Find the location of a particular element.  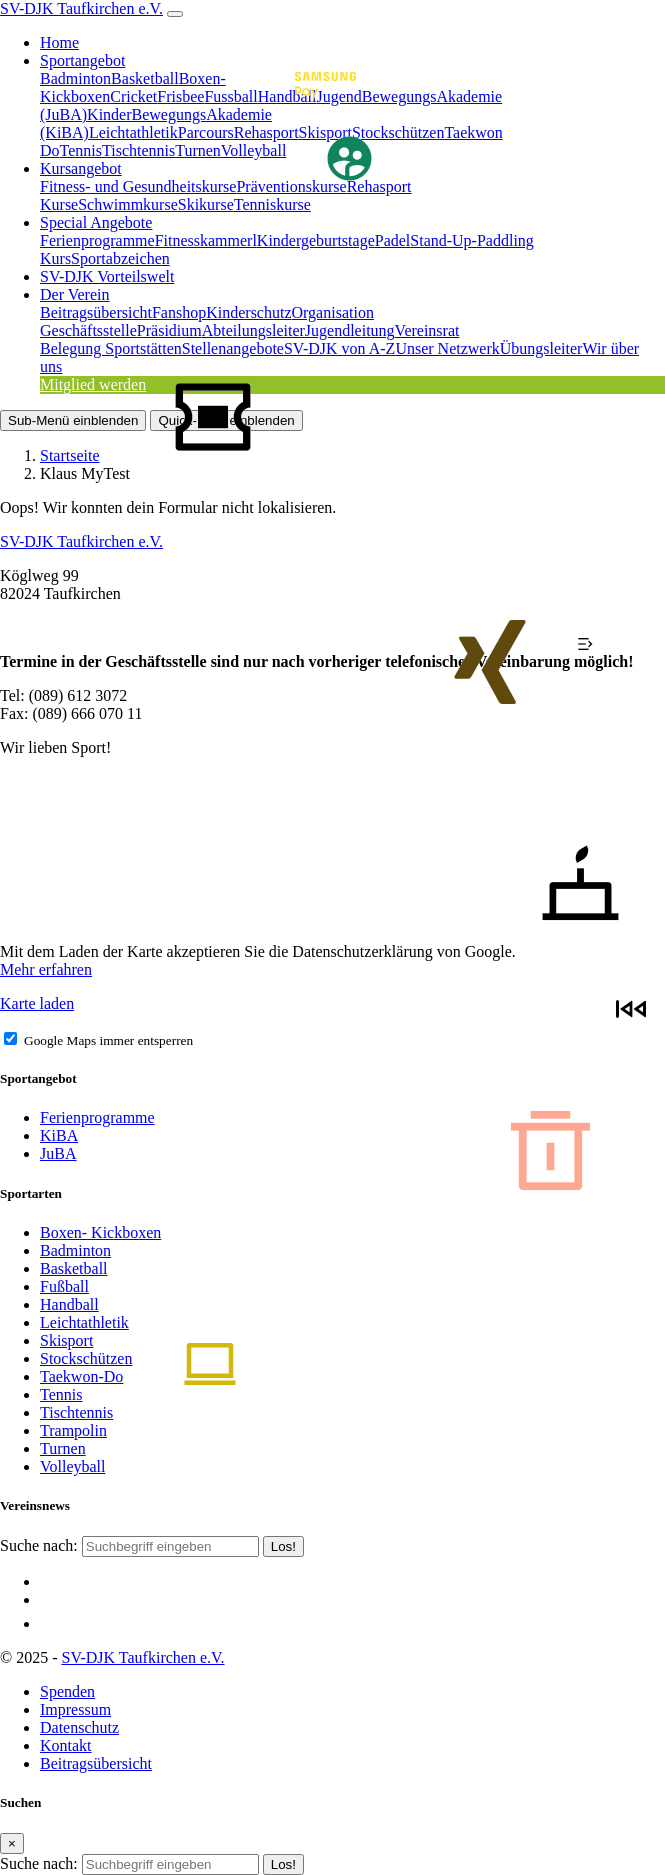

view birthday or celebration notifications is located at coordinates (580, 885).